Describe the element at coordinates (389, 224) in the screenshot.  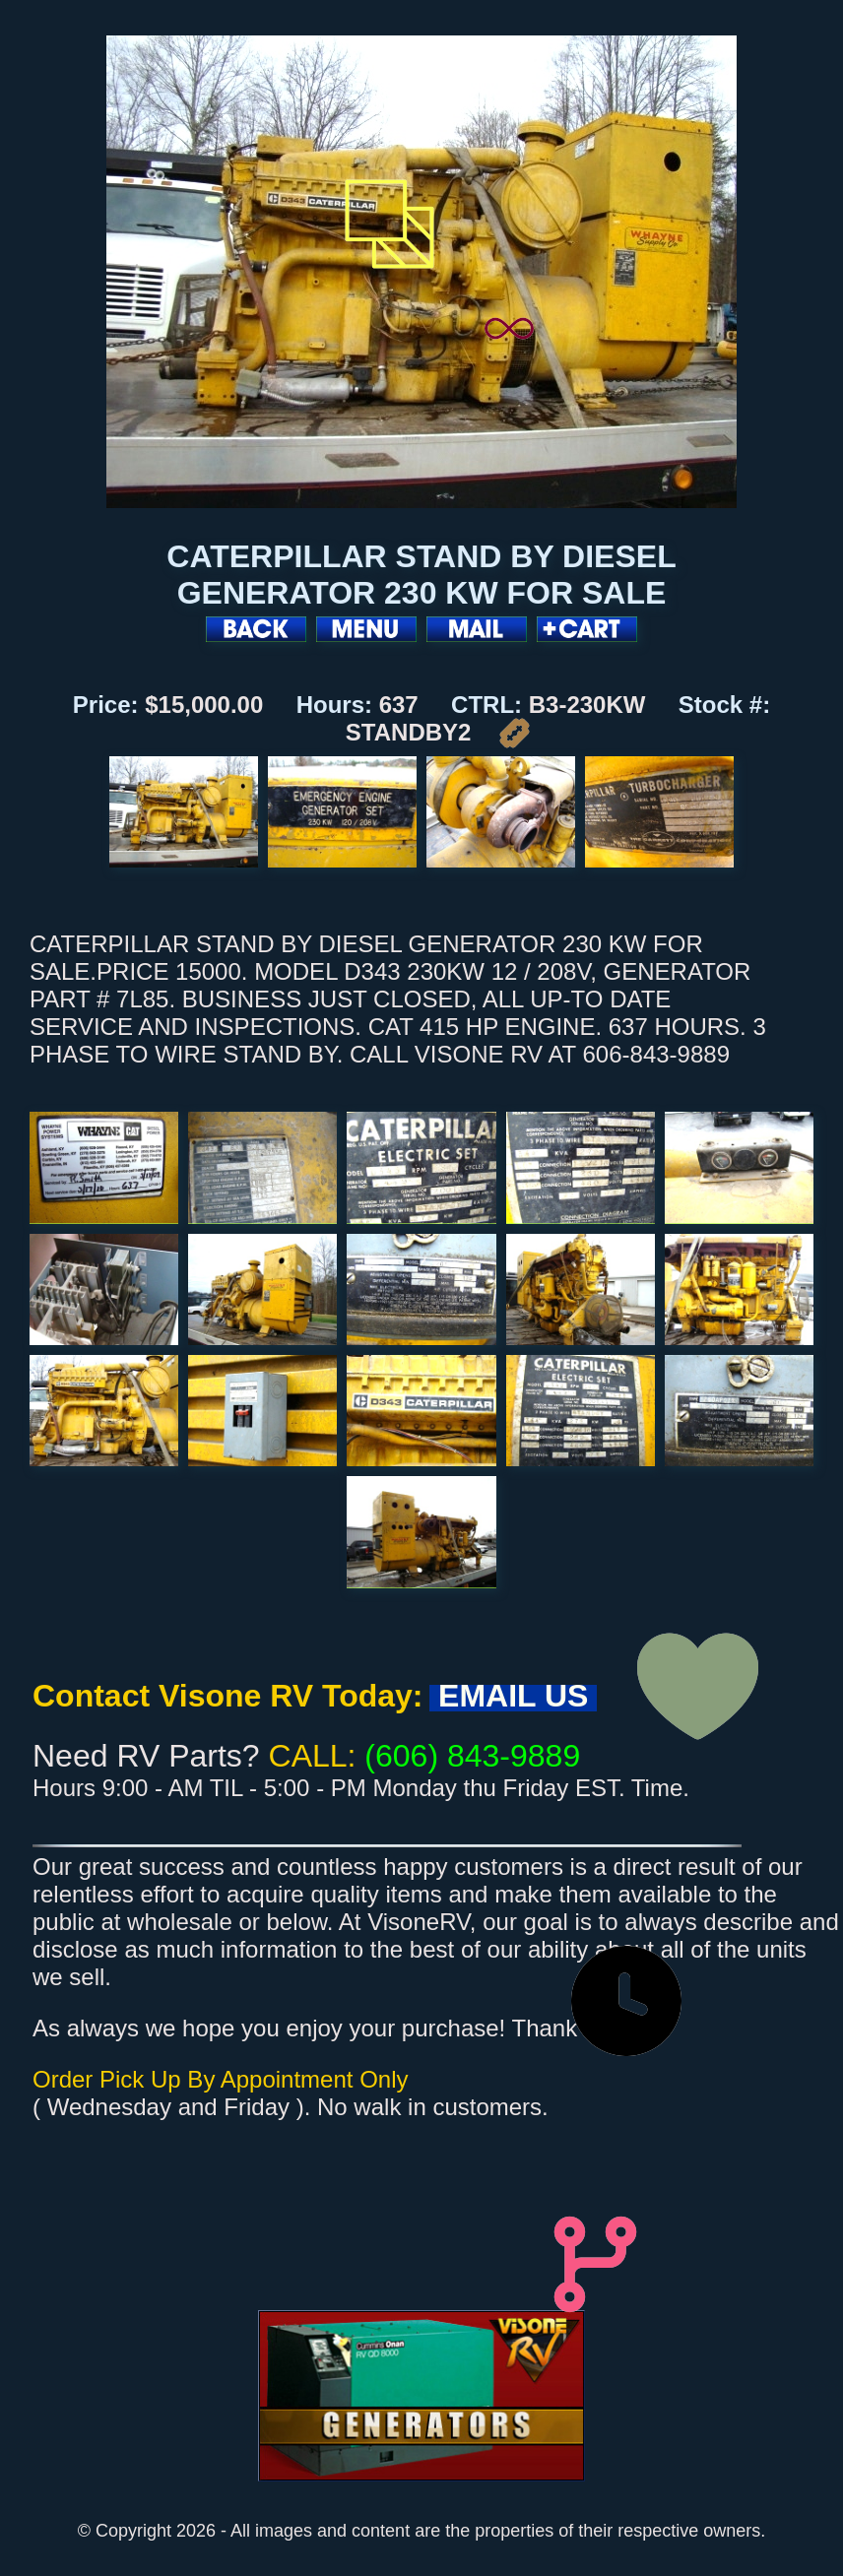
I see `remove or subtract a selected item` at that location.